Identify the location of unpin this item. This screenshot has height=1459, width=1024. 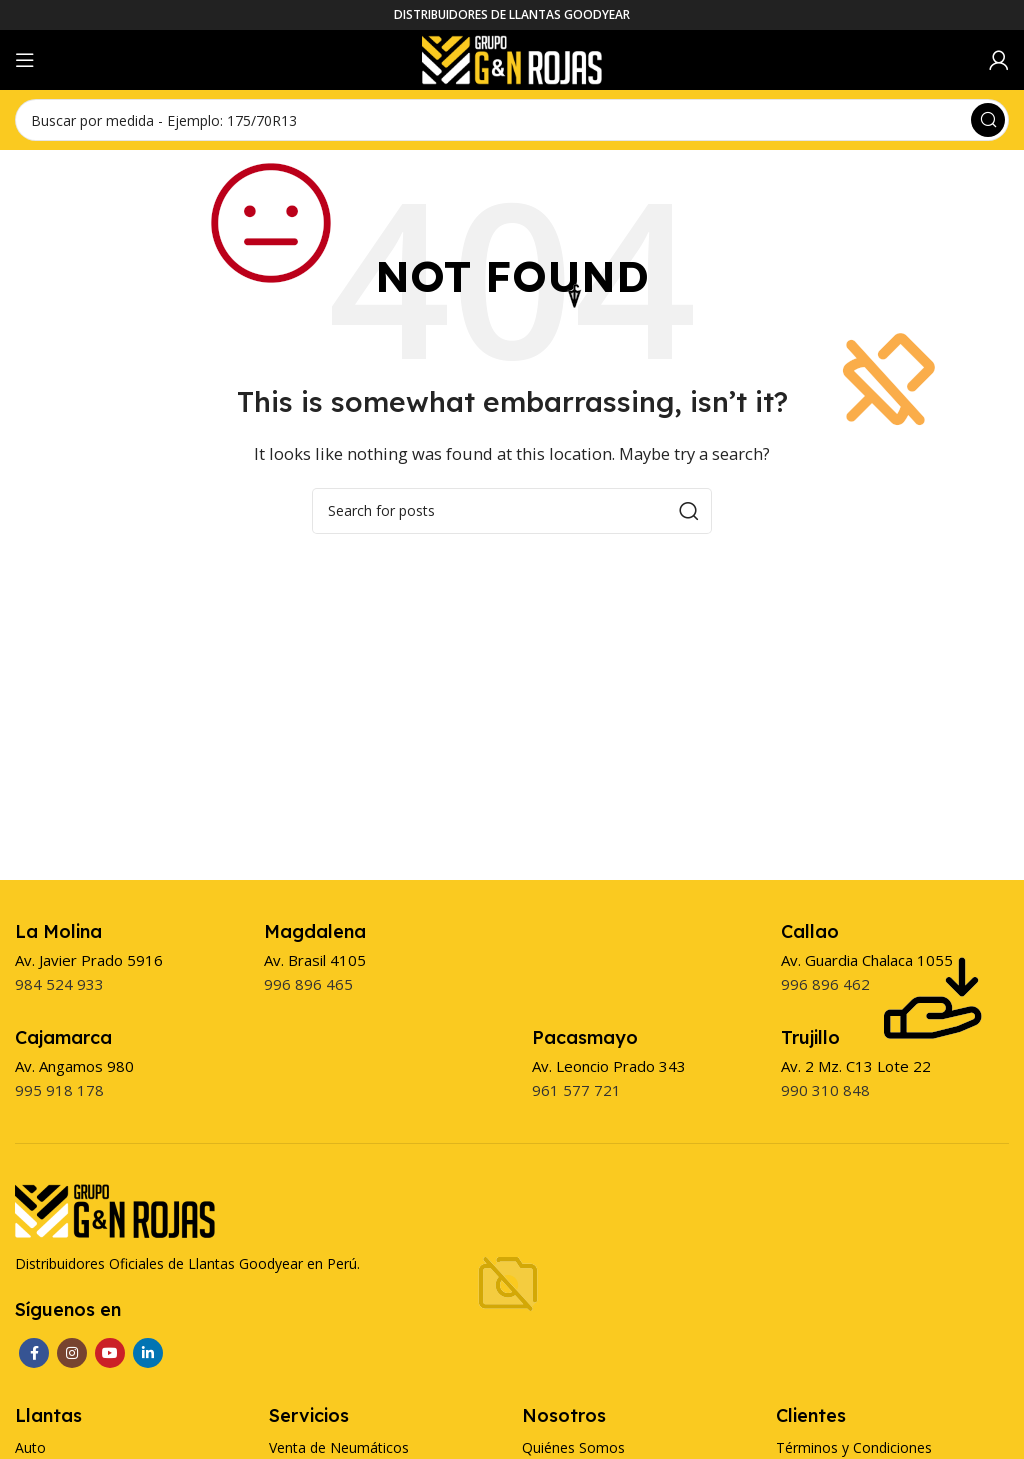
(885, 382).